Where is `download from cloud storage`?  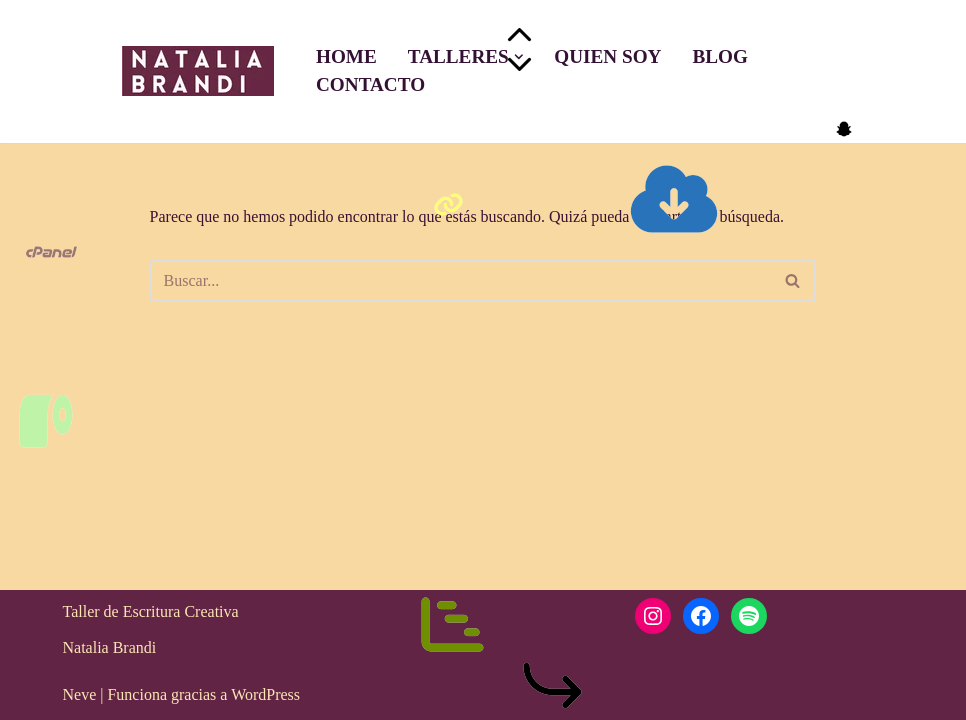 download from cloud storage is located at coordinates (674, 199).